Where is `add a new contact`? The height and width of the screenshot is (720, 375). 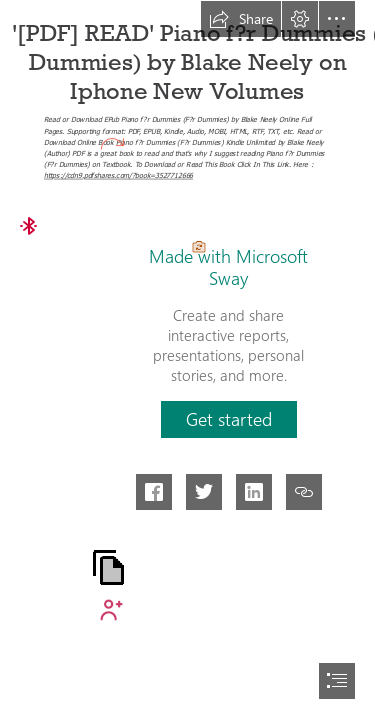
add a new contact is located at coordinates (111, 610).